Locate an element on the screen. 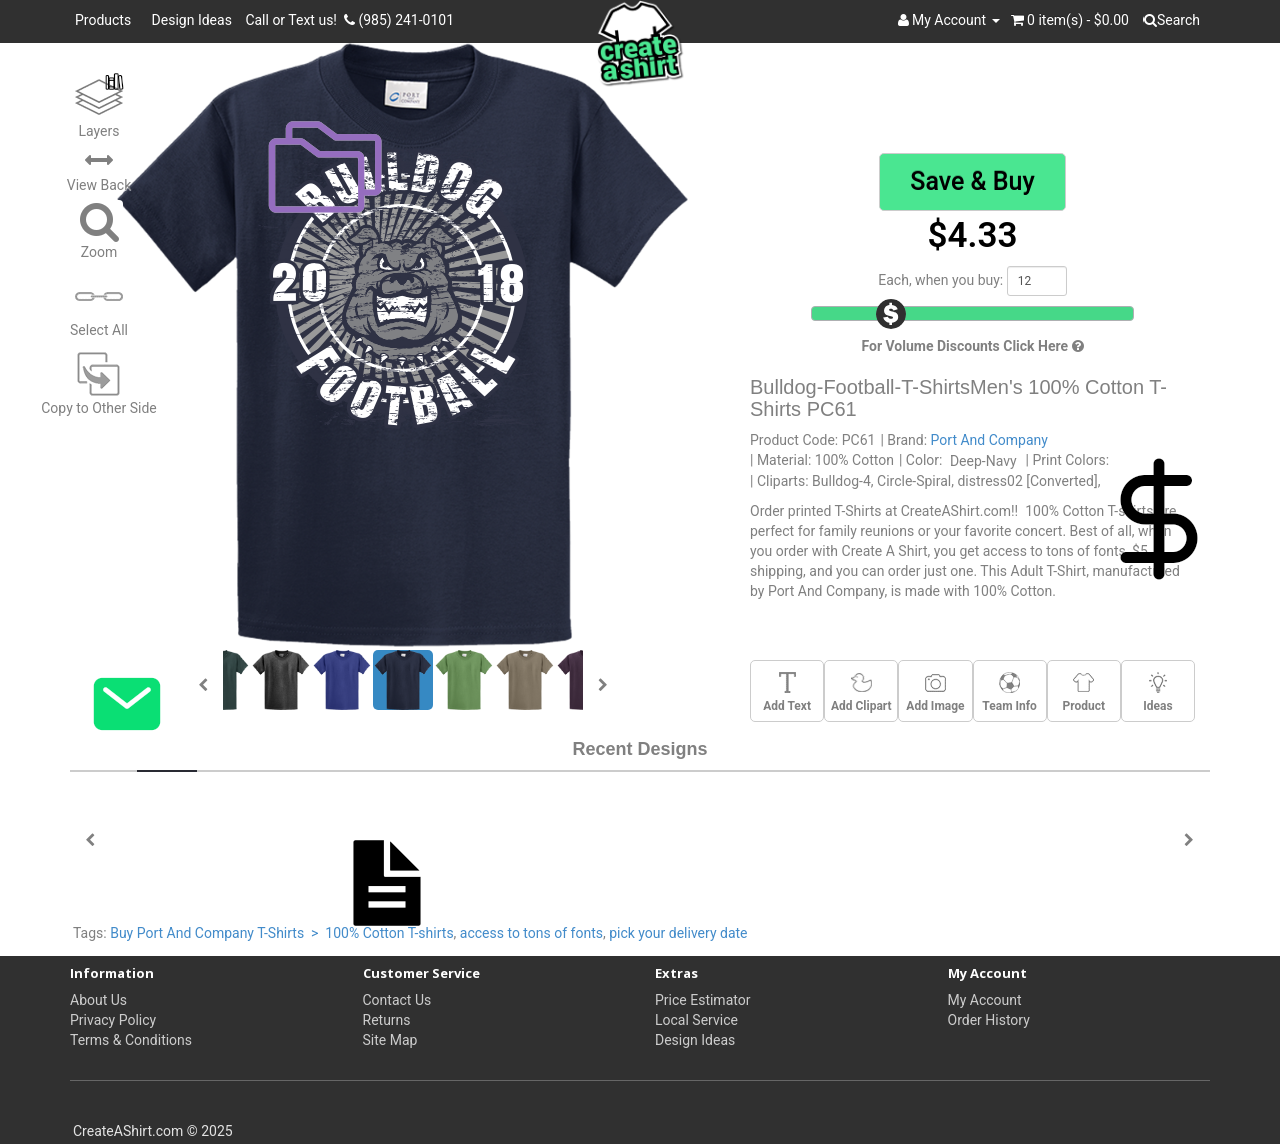  browse all folders is located at coordinates (323, 167).